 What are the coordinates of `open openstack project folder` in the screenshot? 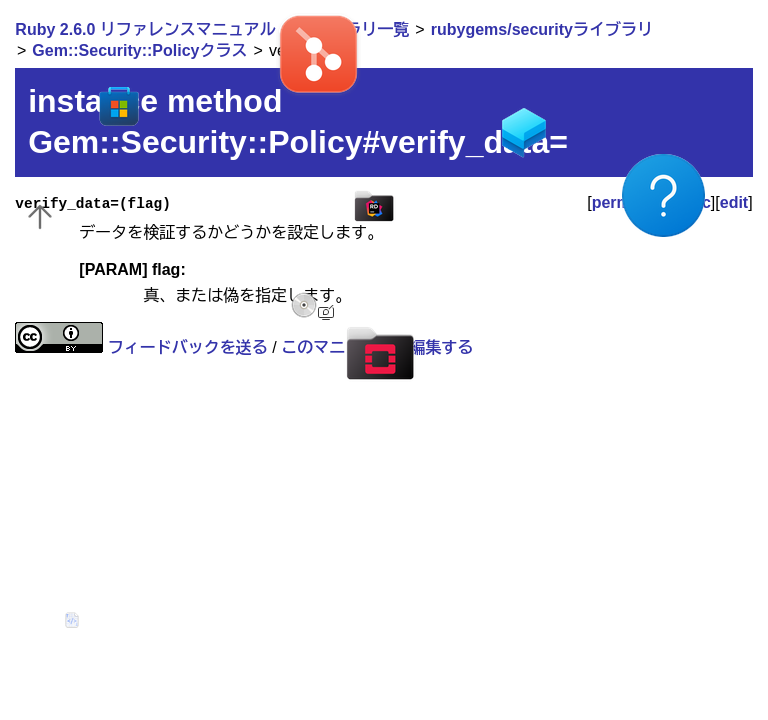 It's located at (380, 355).